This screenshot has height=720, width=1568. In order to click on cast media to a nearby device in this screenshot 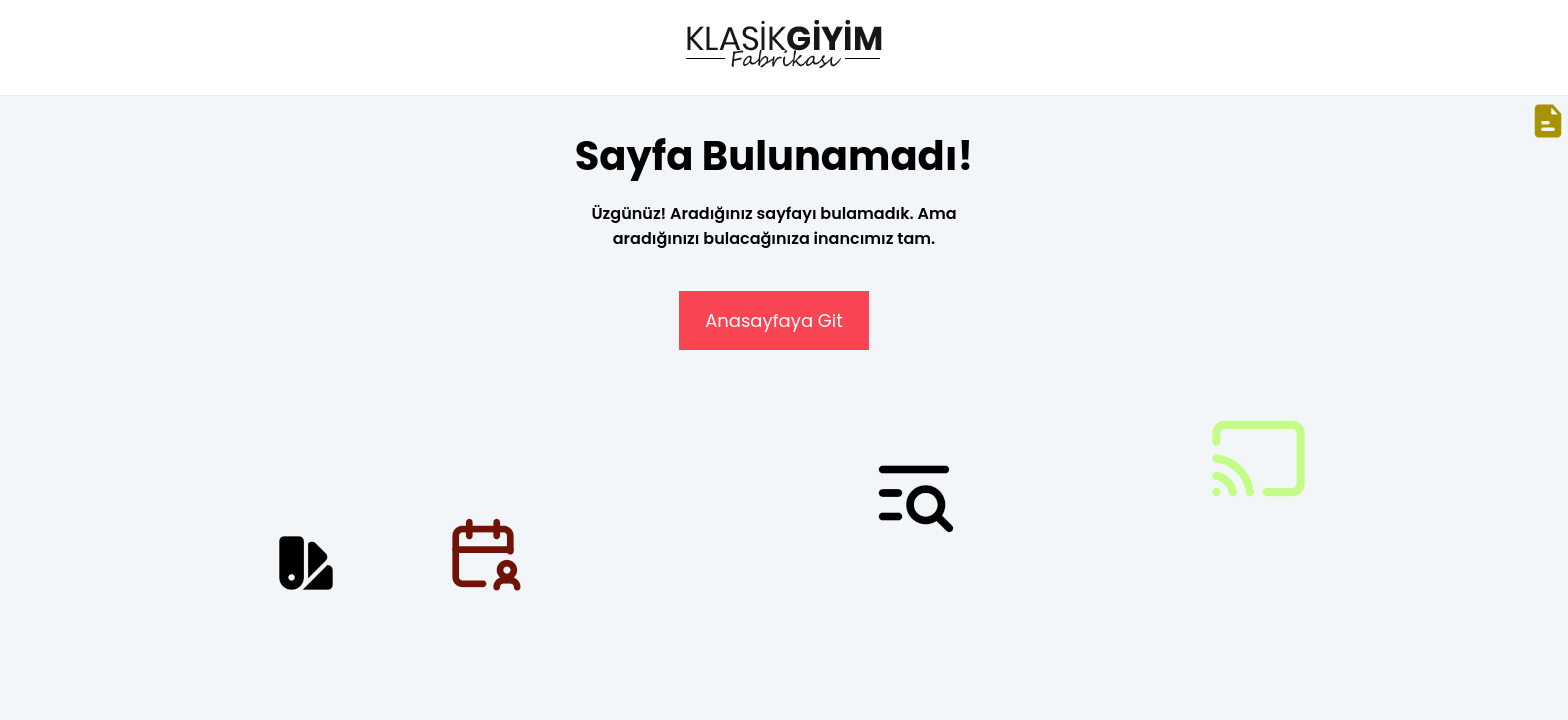, I will do `click(1258, 458)`.